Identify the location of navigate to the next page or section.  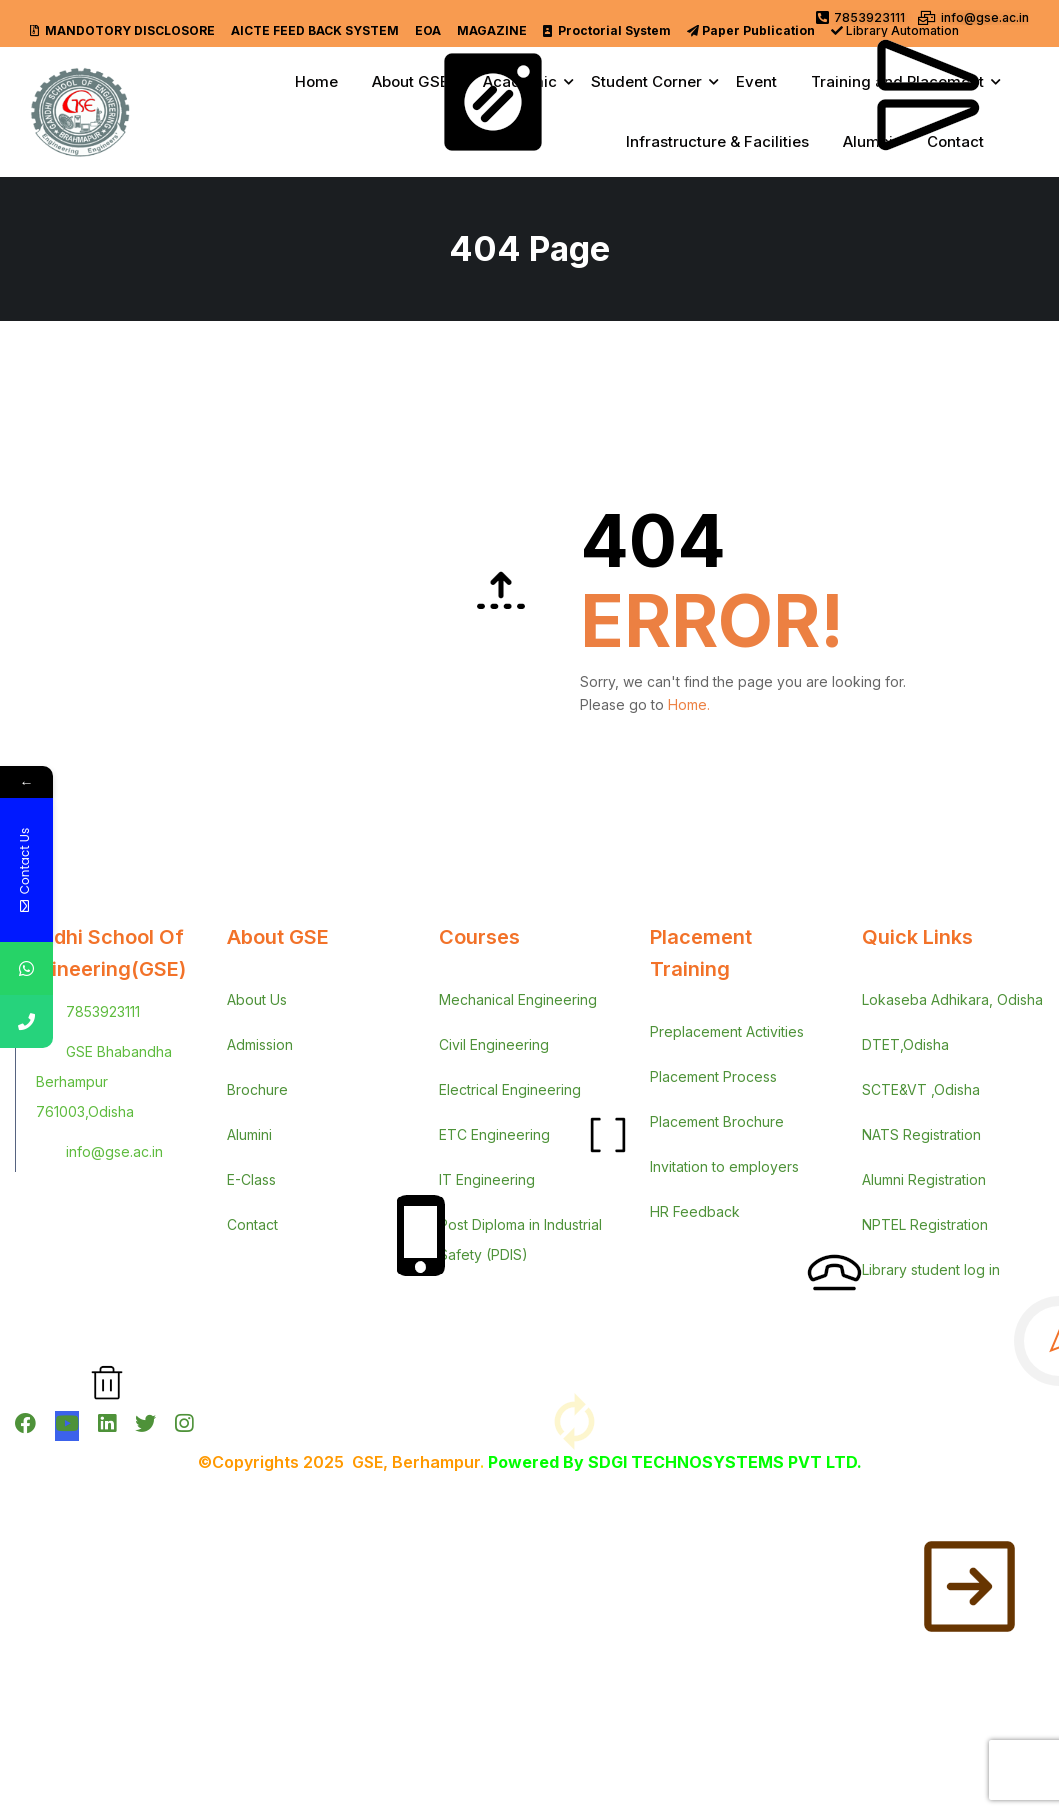
(969, 1586).